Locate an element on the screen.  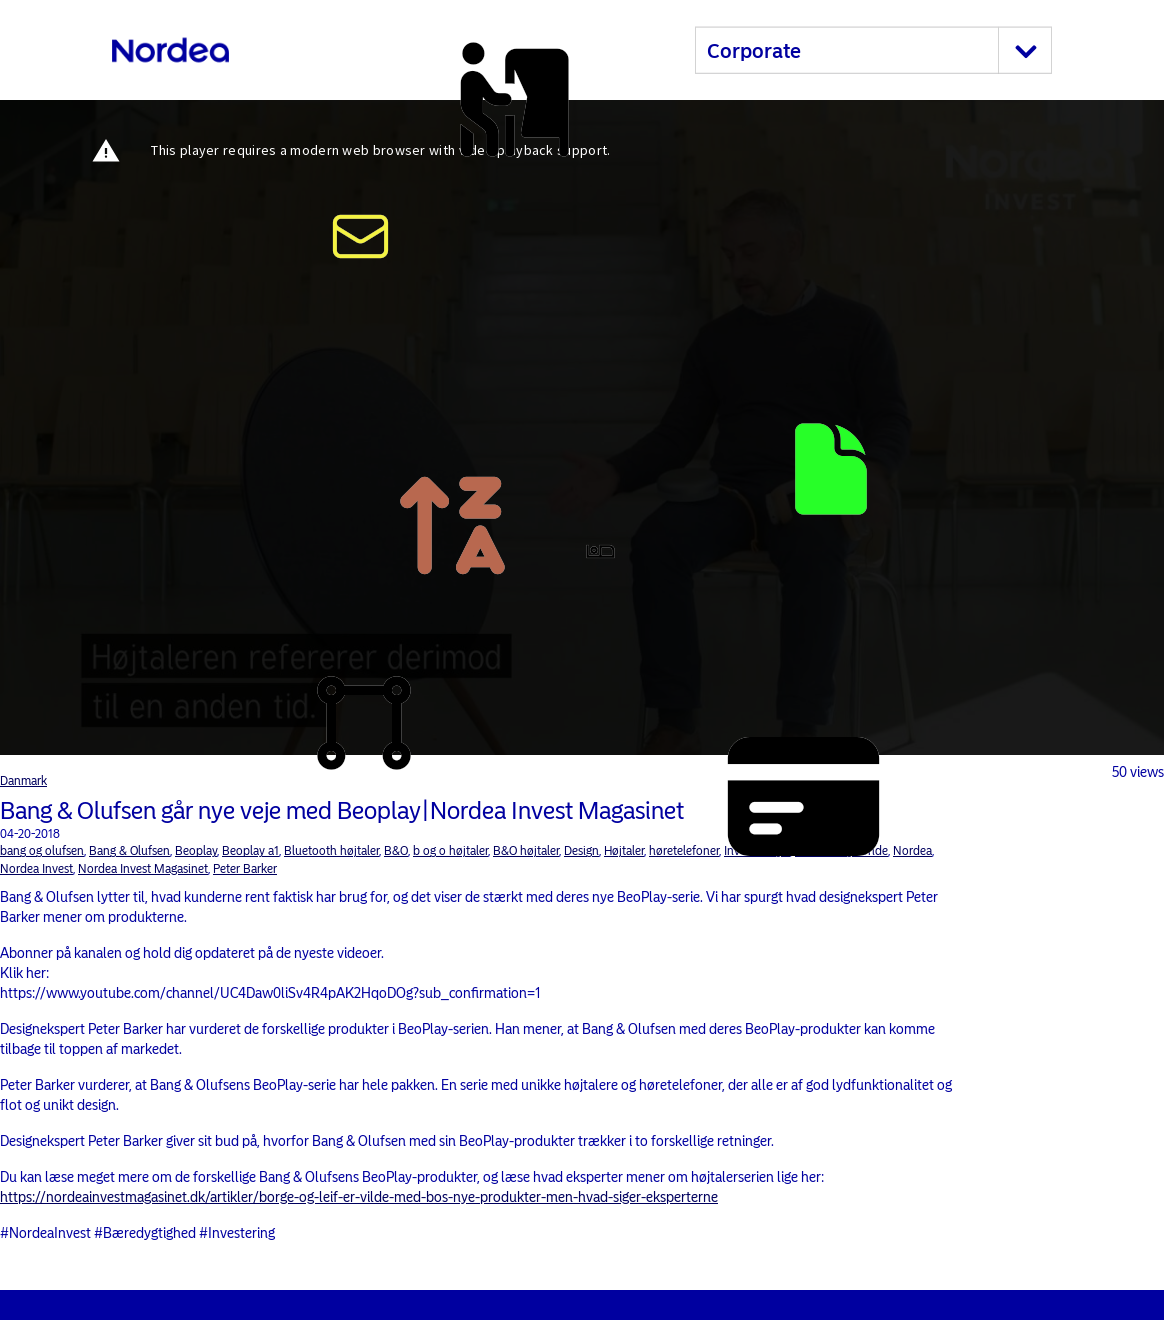
access your email inbox is located at coordinates (360, 236).